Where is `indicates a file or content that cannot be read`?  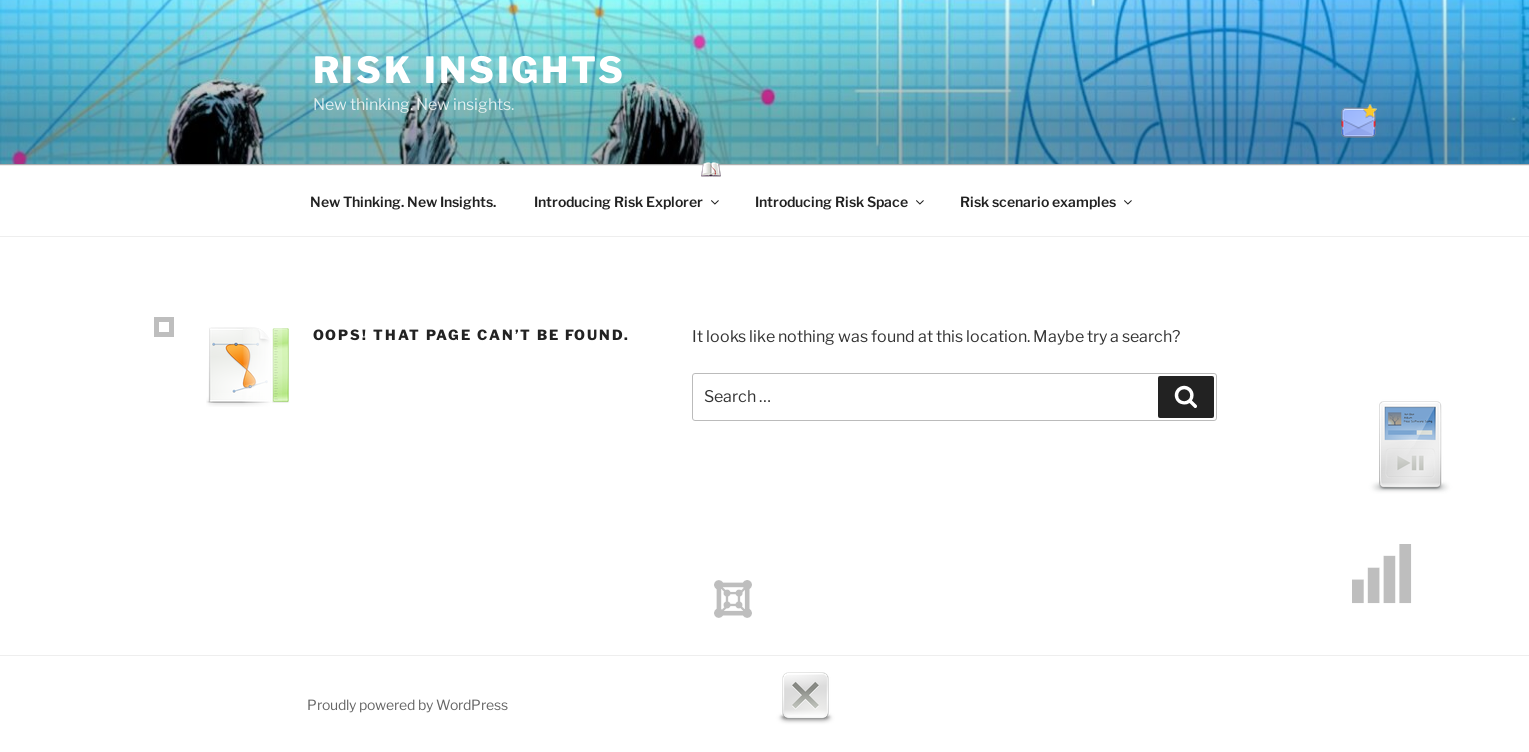
indicates a file or content that cannot be read is located at coordinates (806, 698).